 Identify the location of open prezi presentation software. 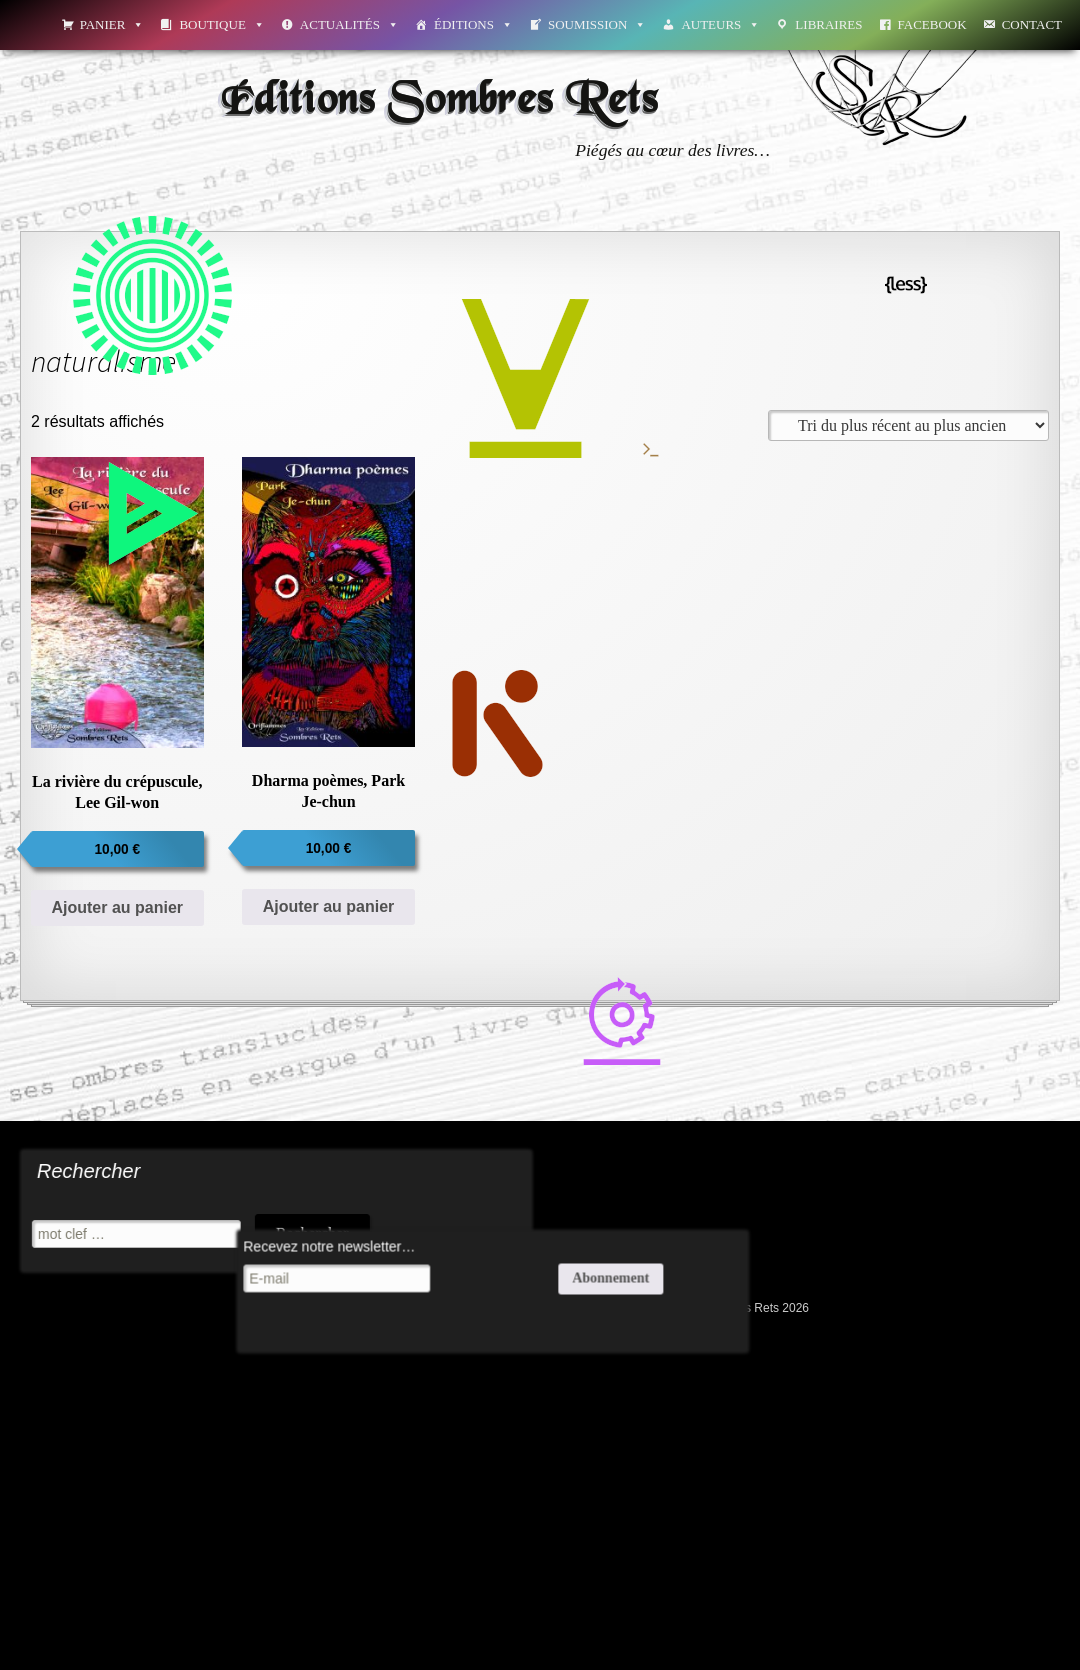
(152, 295).